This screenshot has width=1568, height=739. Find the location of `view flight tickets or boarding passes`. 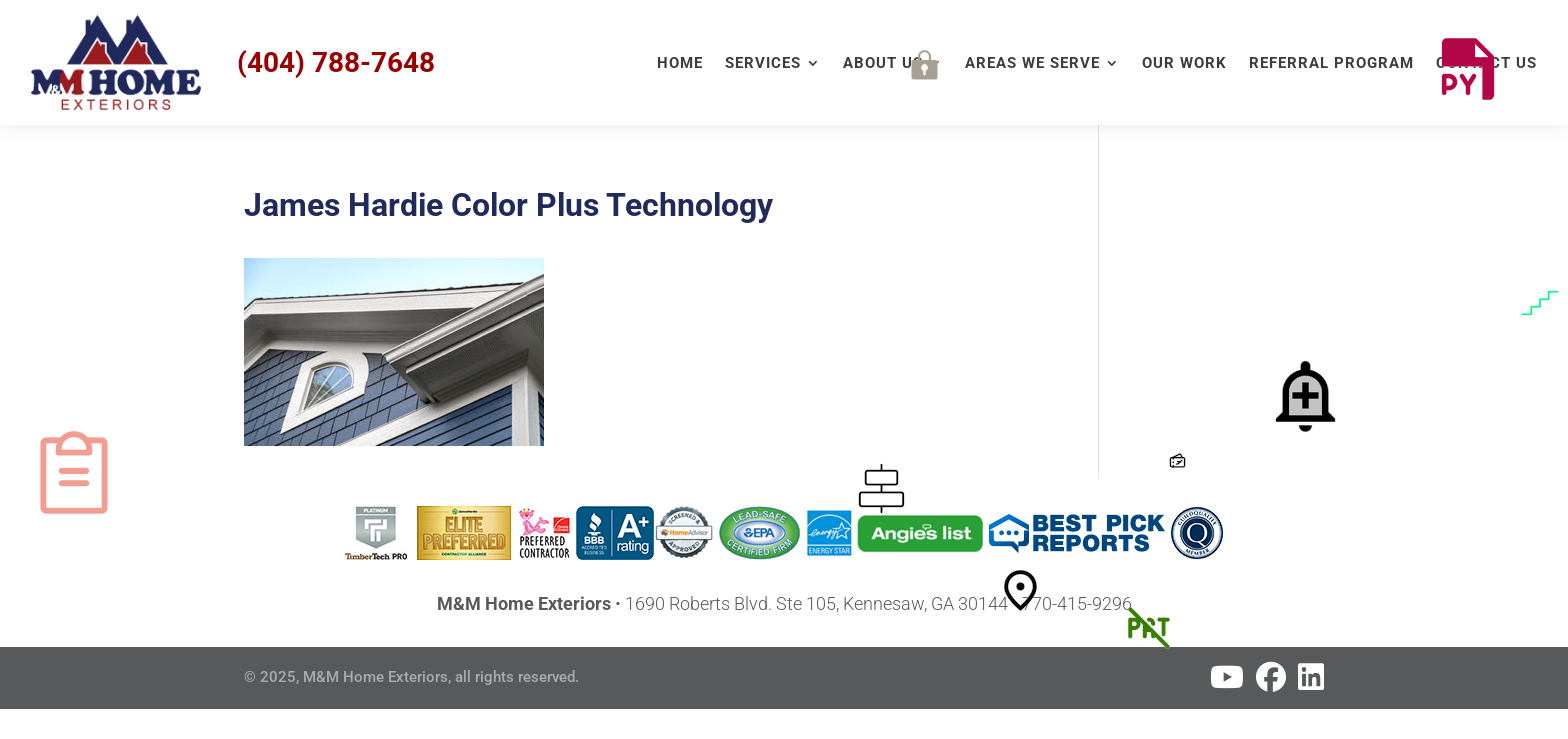

view flight tickets or boarding passes is located at coordinates (1177, 460).